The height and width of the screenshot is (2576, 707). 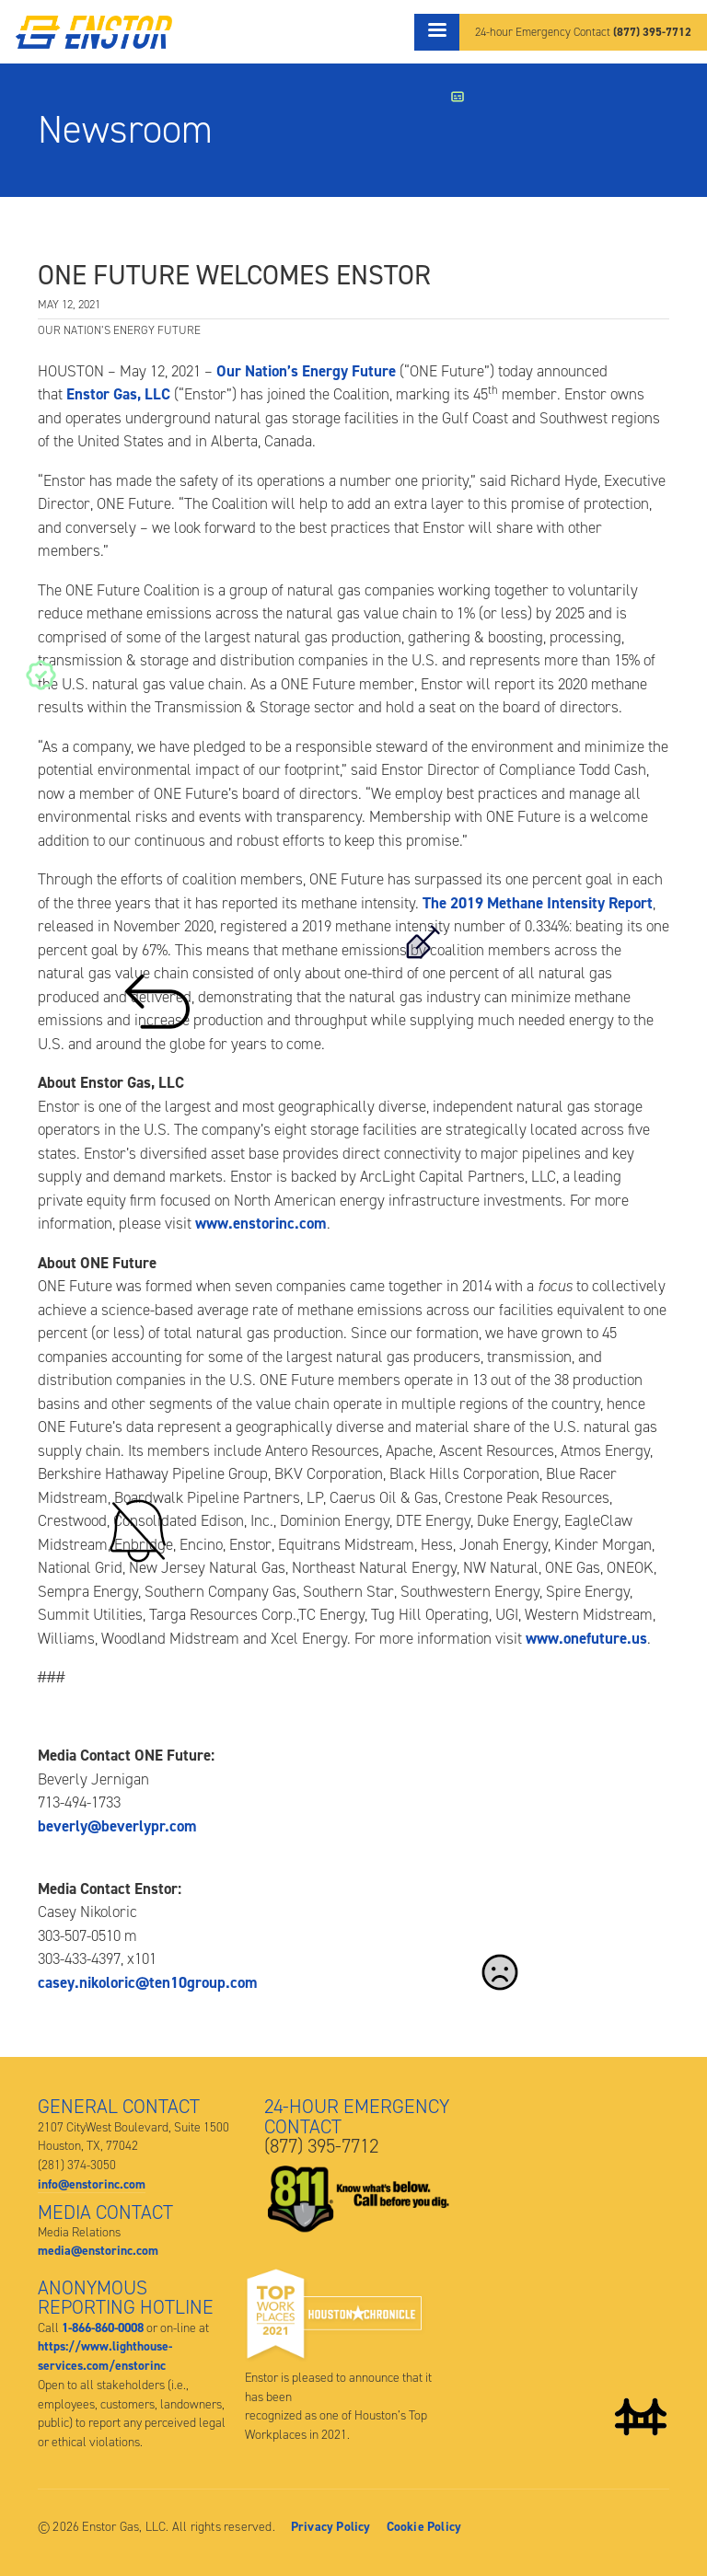 What do you see at coordinates (157, 1004) in the screenshot?
I see `undo previous action` at bounding box center [157, 1004].